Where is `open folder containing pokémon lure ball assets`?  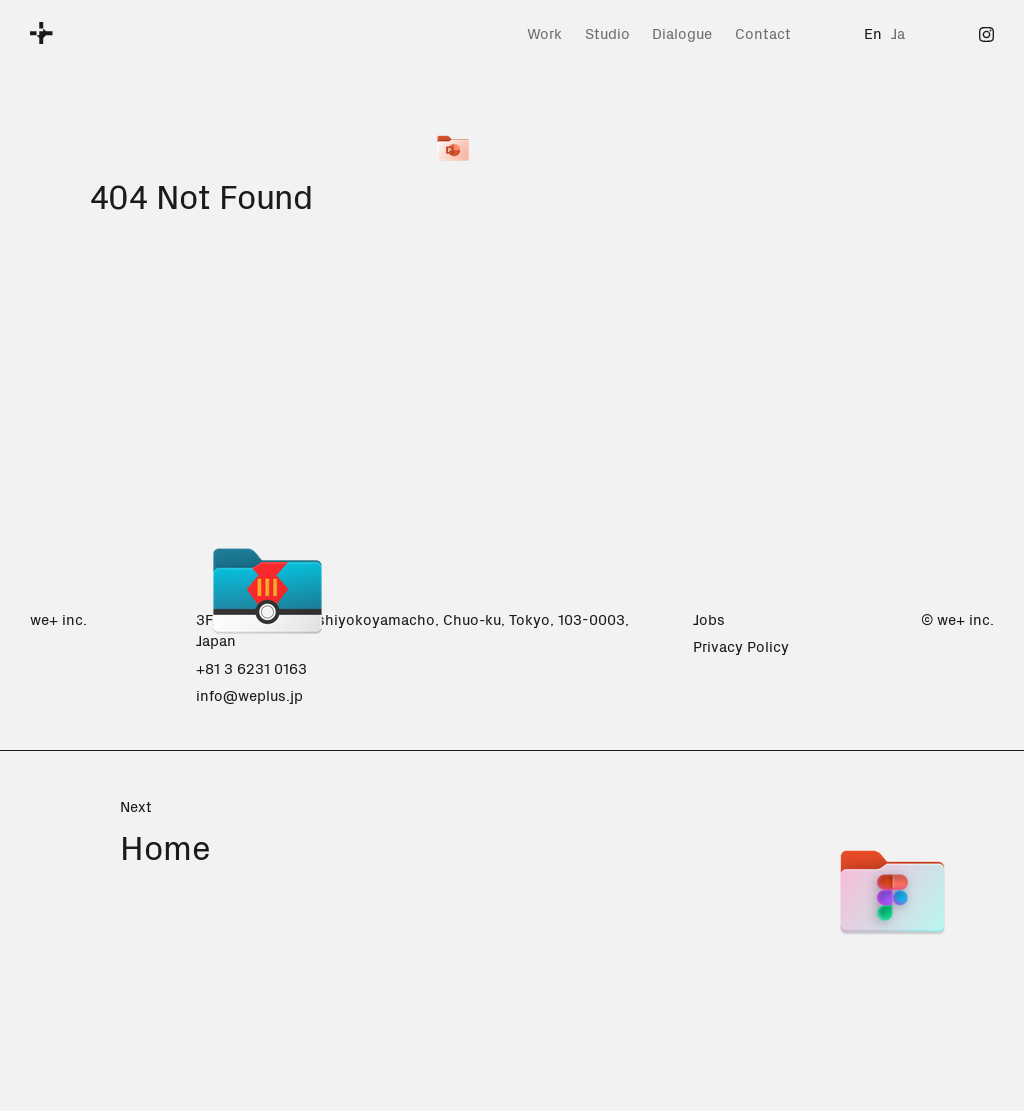
open folder containing pokémon lure ball assets is located at coordinates (267, 594).